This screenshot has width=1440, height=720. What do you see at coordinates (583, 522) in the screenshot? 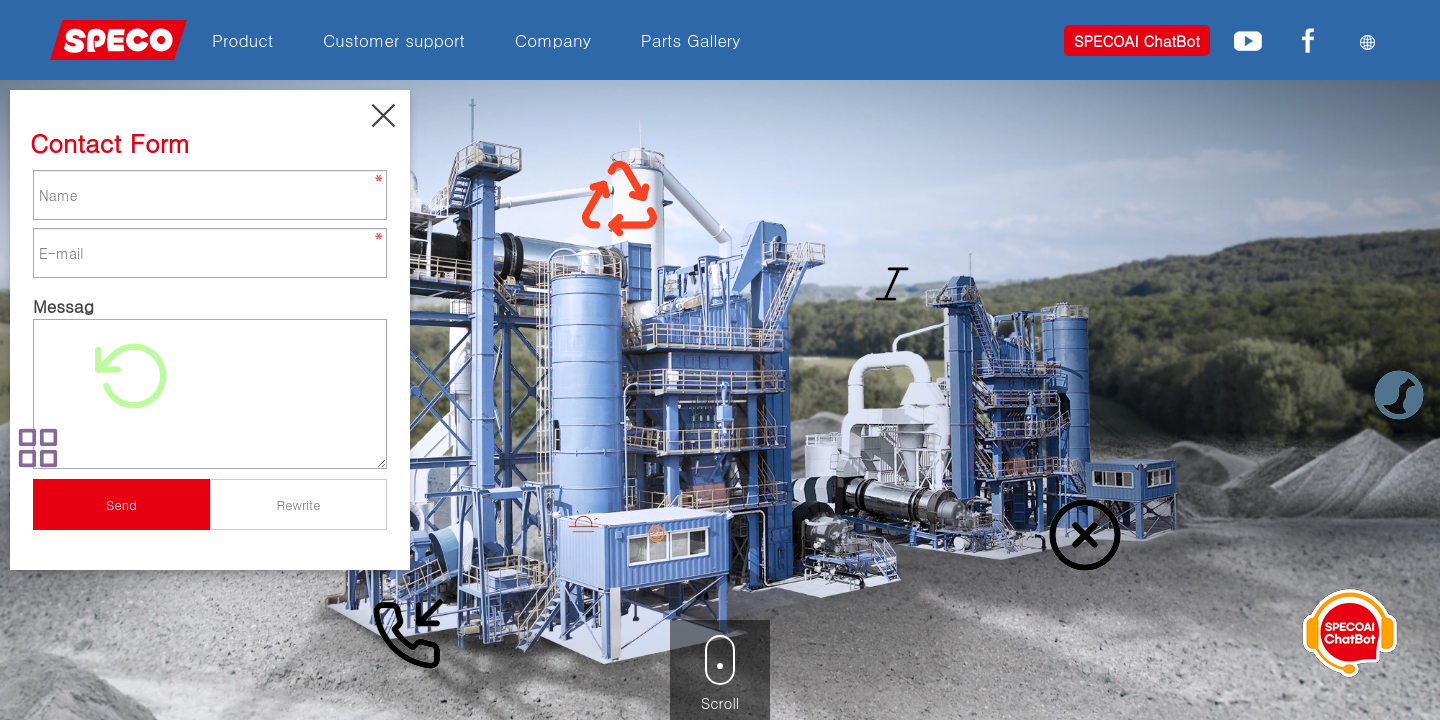
I see `toggle sunrise or sunset display mode` at bounding box center [583, 522].